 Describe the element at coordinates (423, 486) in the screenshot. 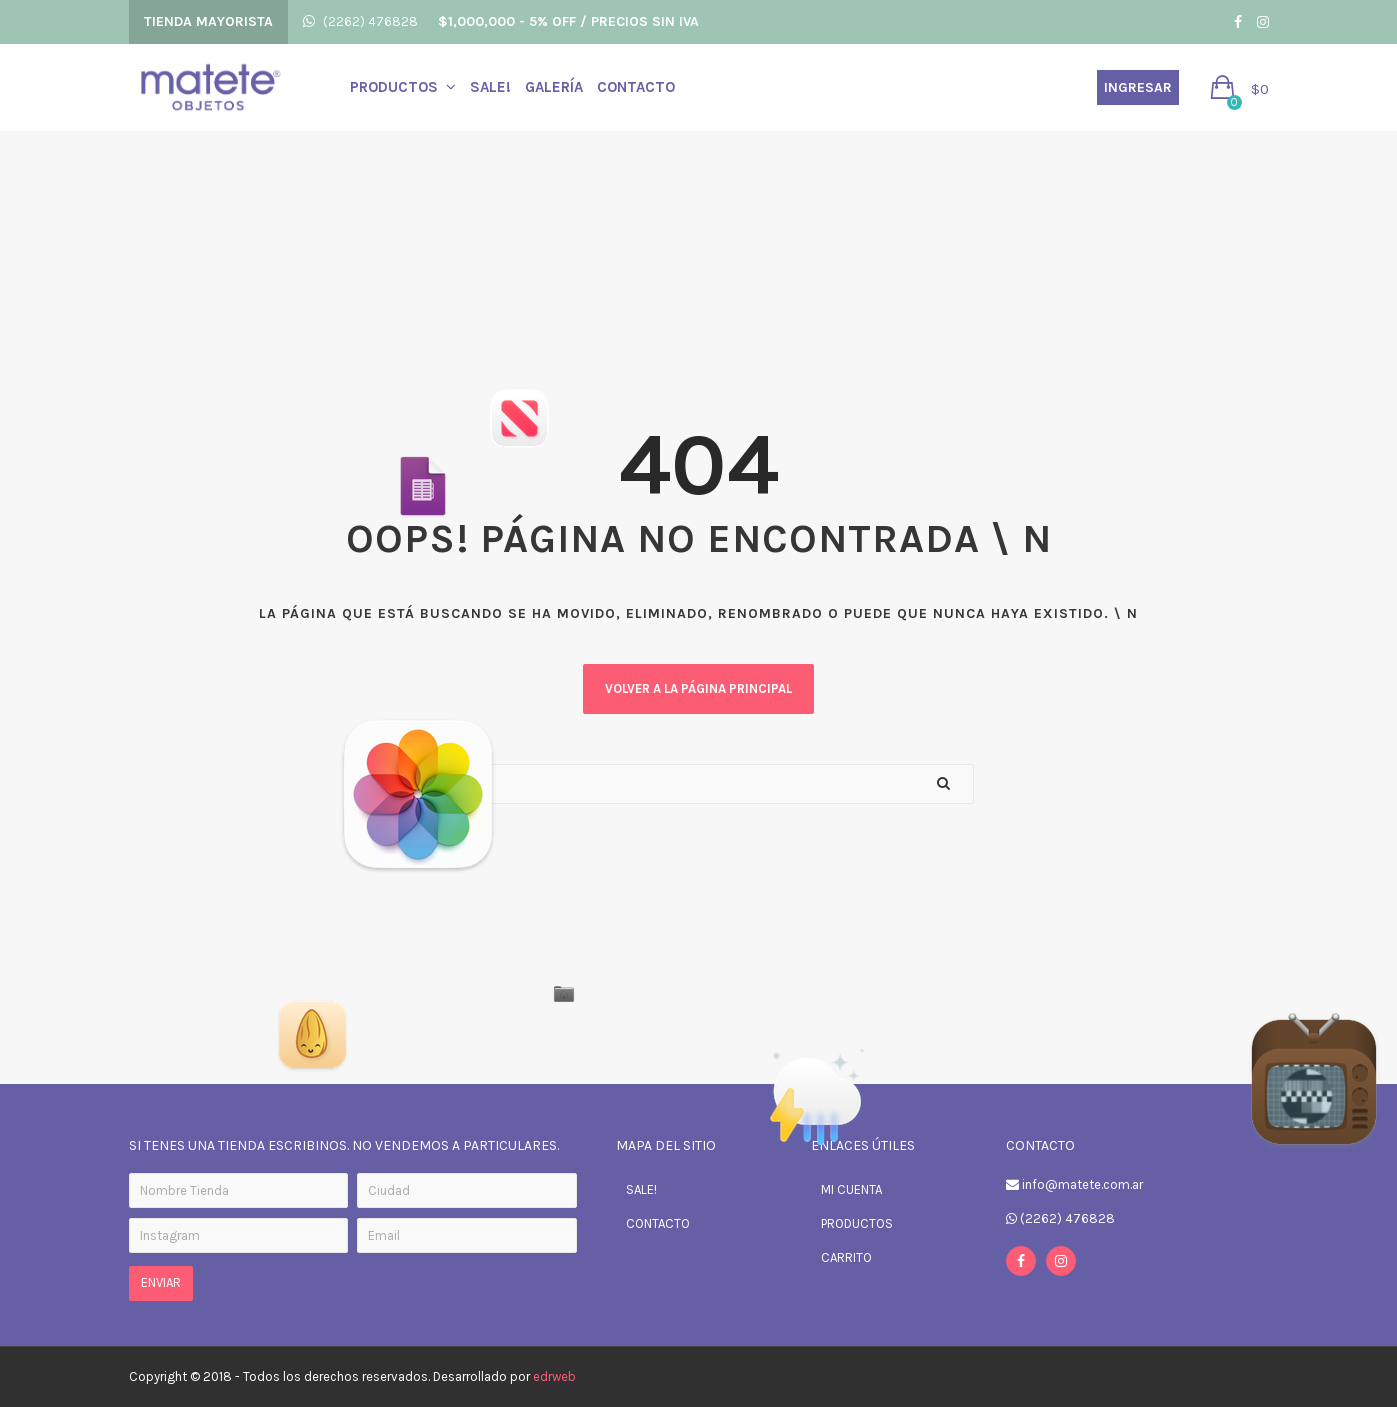

I see `open a Microsoft OneNote file` at that location.